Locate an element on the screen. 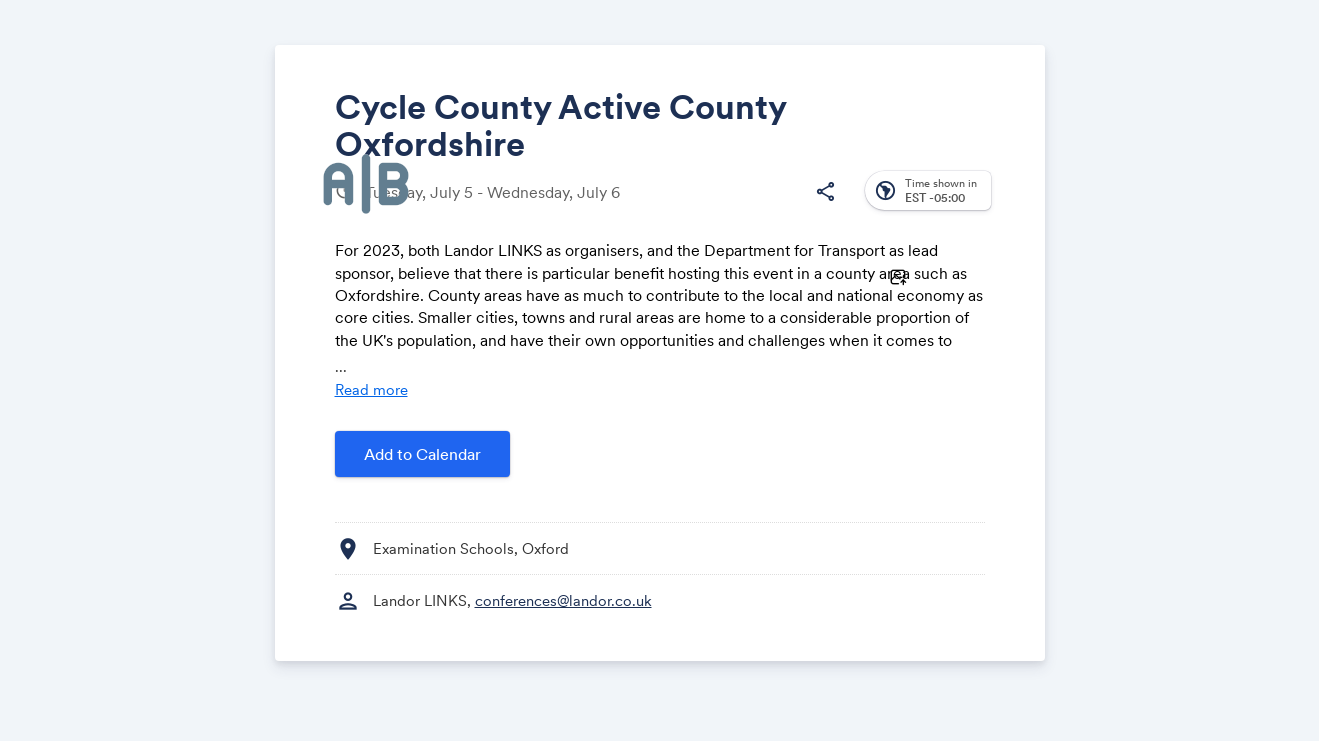 This screenshot has width=1319, height=741. upload a photo is located at coordinates (898, 277).